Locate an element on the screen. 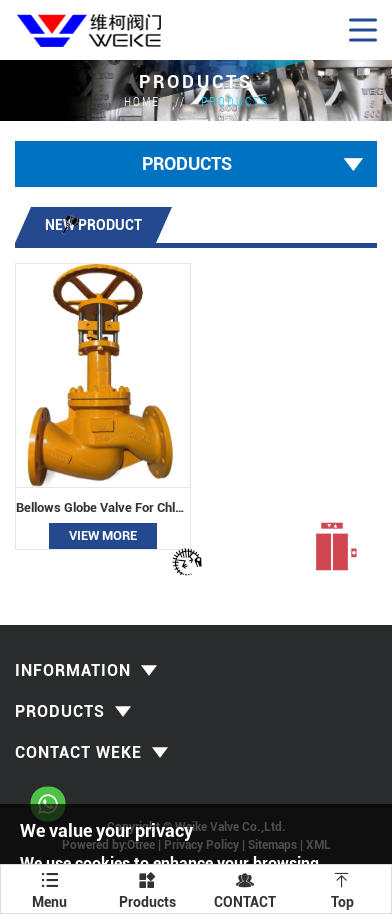 The width and height of the screenshot is (392, 914). access elevator or floor navigation is located at coordinates (332, 546).